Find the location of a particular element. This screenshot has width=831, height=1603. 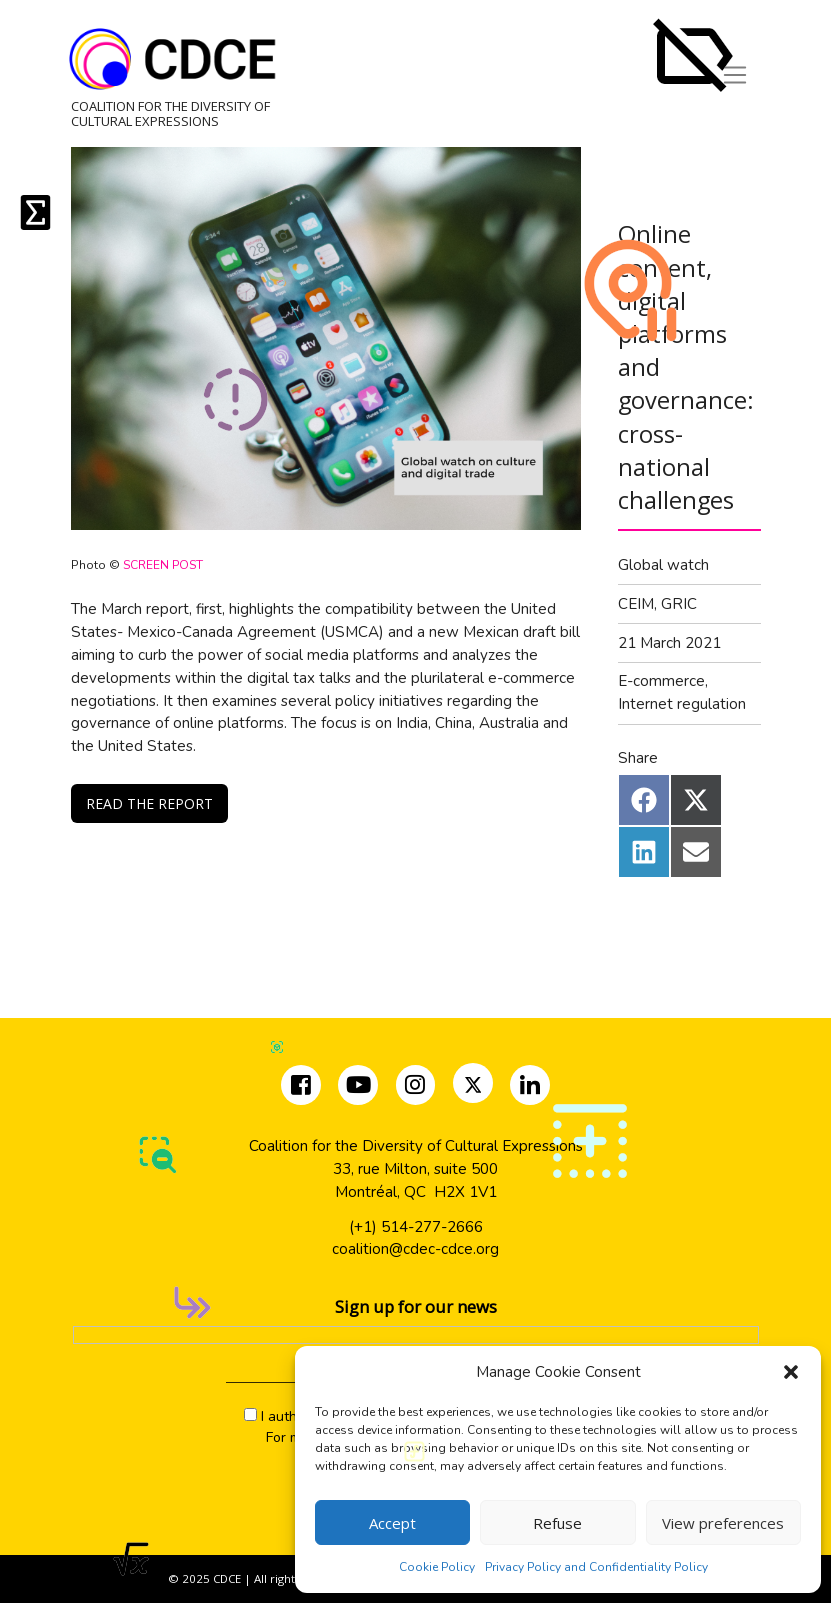

access function or formula editor is located at coordinates (414, 1451).